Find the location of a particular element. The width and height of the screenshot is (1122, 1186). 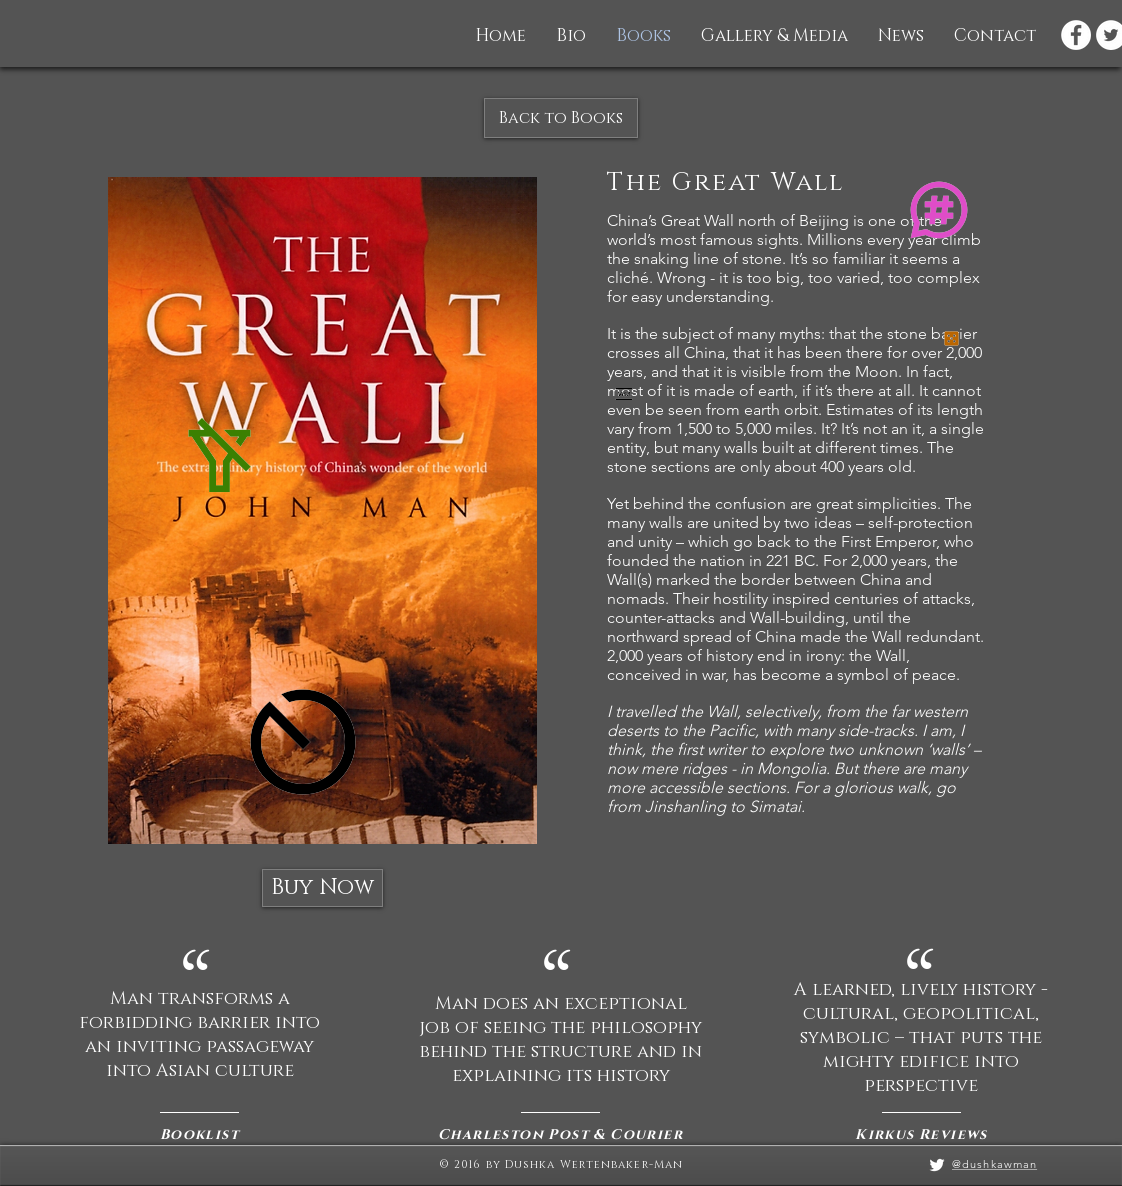

randomize or shuffle content is located at coordinates (951, 338).